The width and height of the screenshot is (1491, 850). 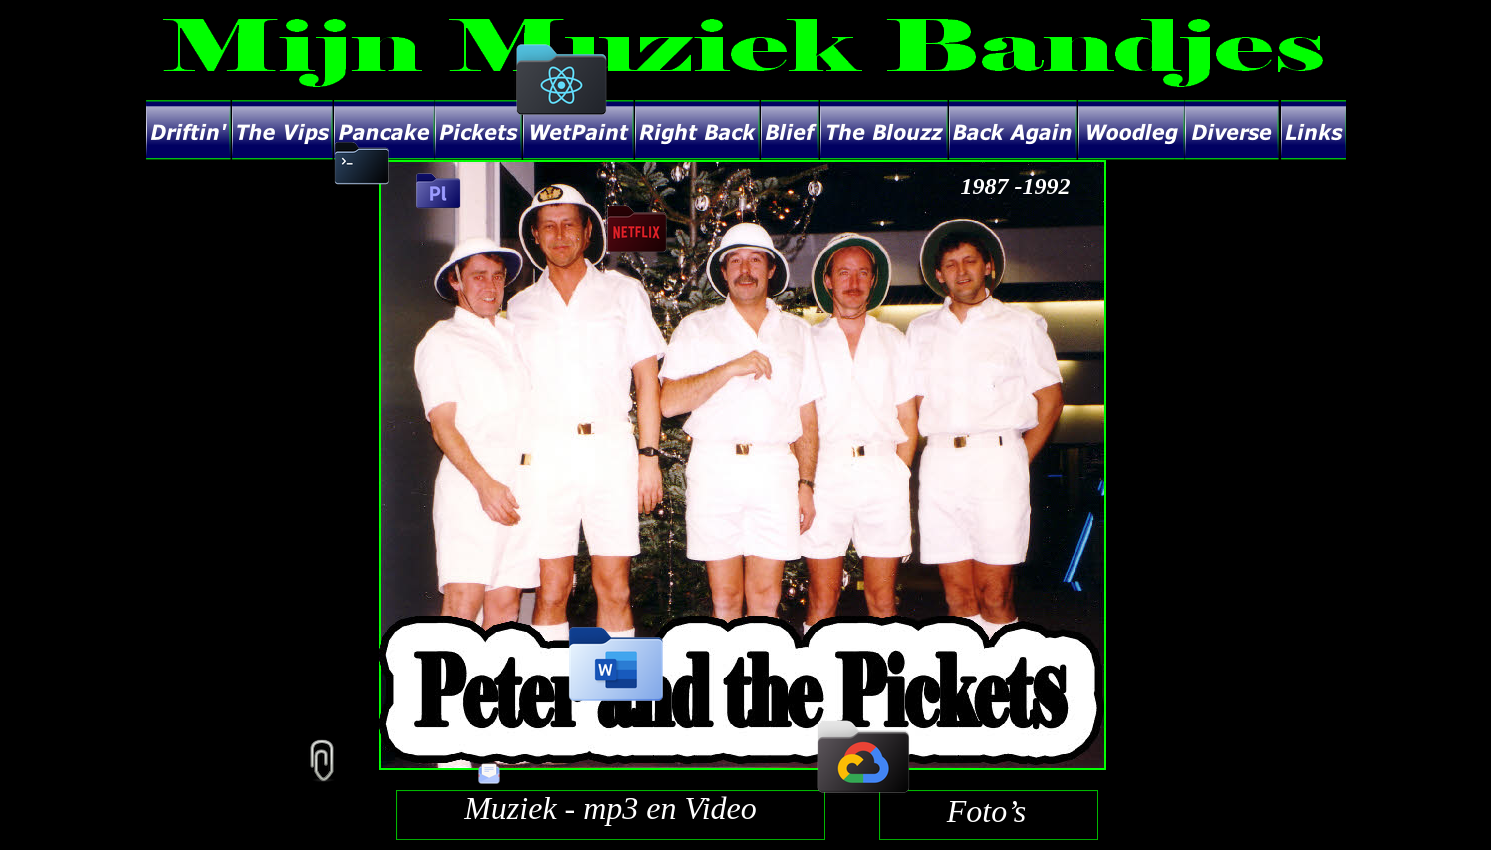 I want to click on open folder containing adobe prelude project files, so click(x=438, y=192).